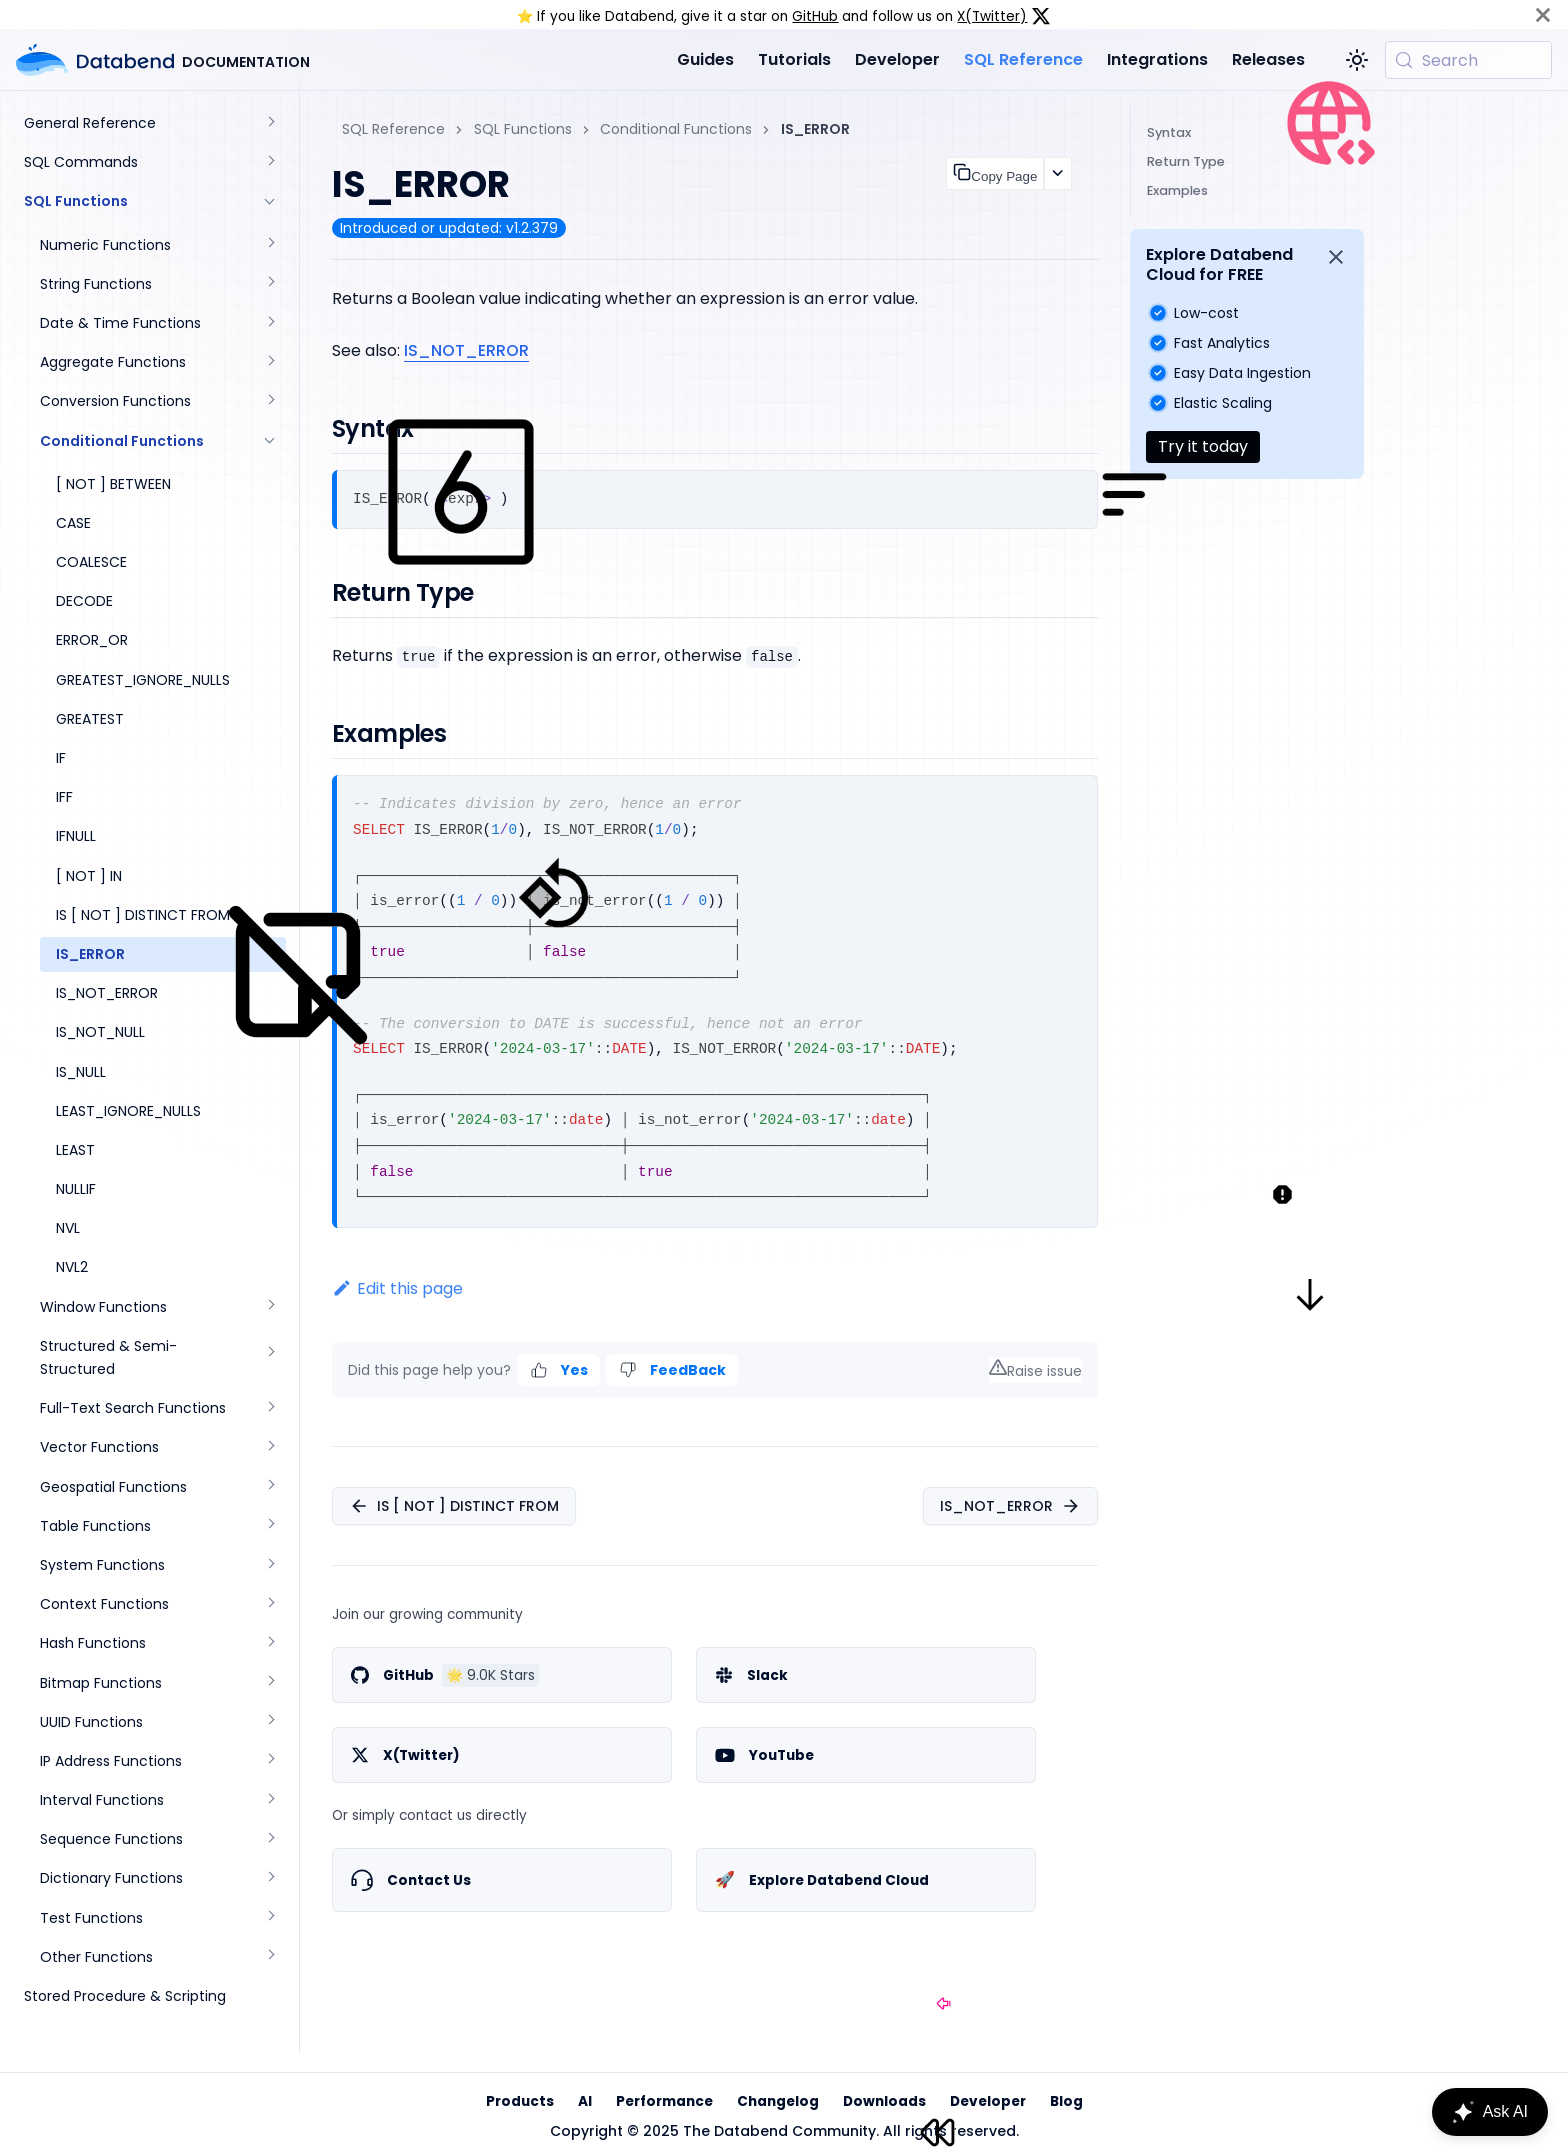 The height and width of the screenshot is (2156, 1568). I want to click on rotate image 90 degrees counterclockwise, so click(555, 894).